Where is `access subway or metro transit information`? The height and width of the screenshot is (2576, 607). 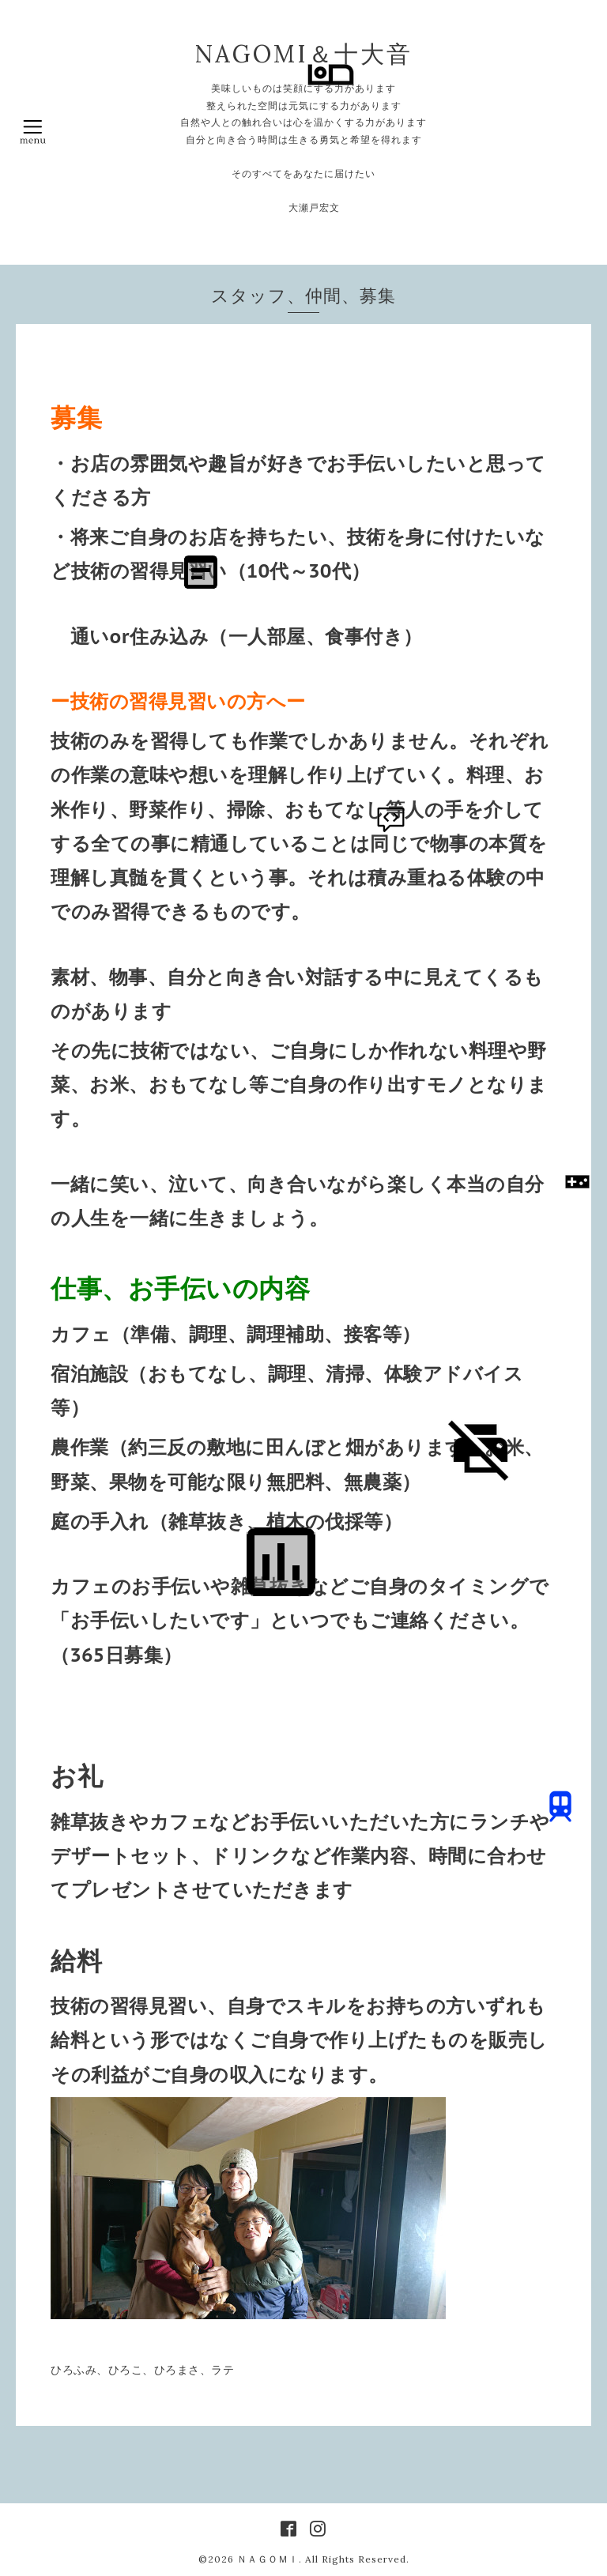
access subway or metro transit information is located at coordinates (560, 1806).